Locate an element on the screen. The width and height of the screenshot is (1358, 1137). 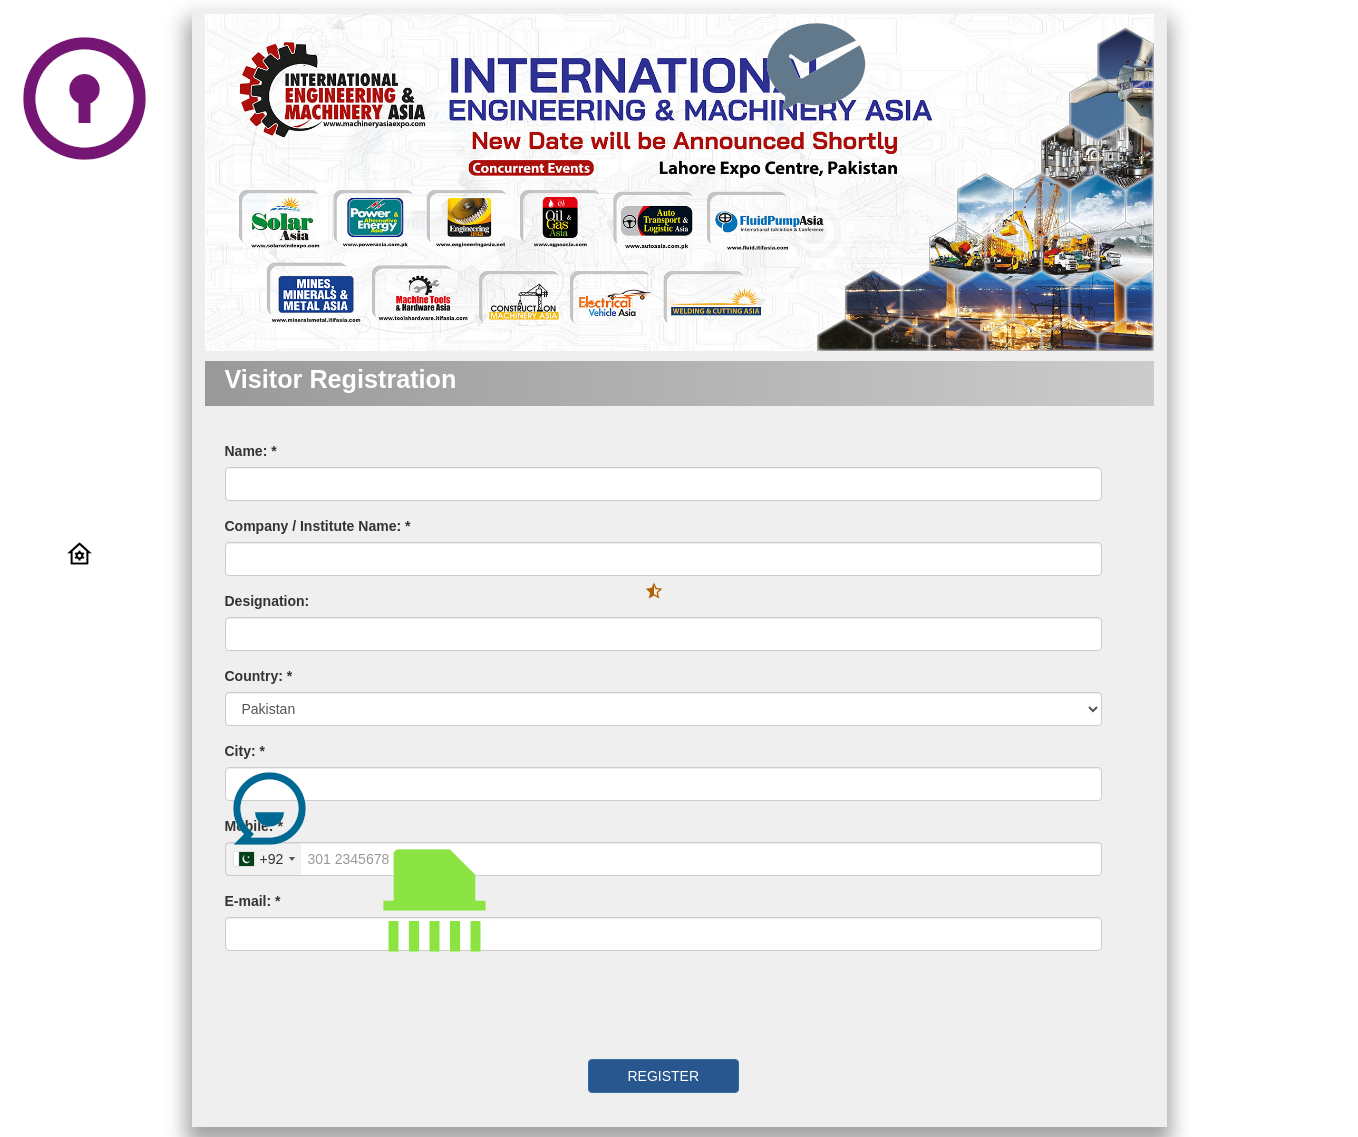
permanently delete or shred a document is located at coordinates (434, 900).